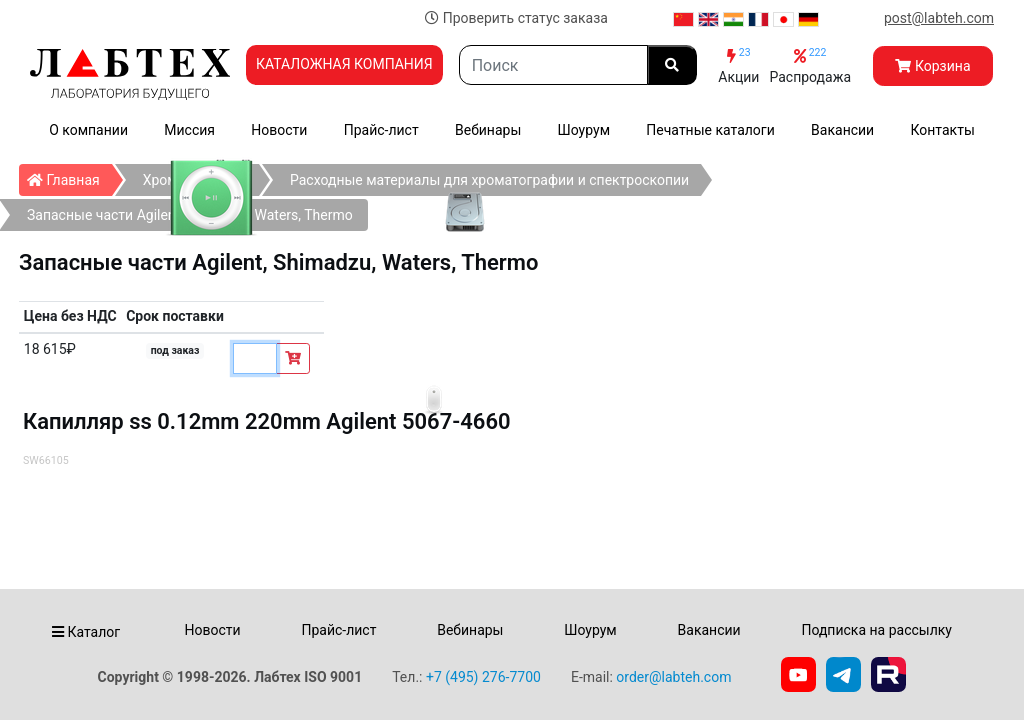 The image size is (1024, 720). What do you see at coordinates (434, 400) in the screenshot?
I see `connect a bluetooth mouse` at bounding box center [434, 400].